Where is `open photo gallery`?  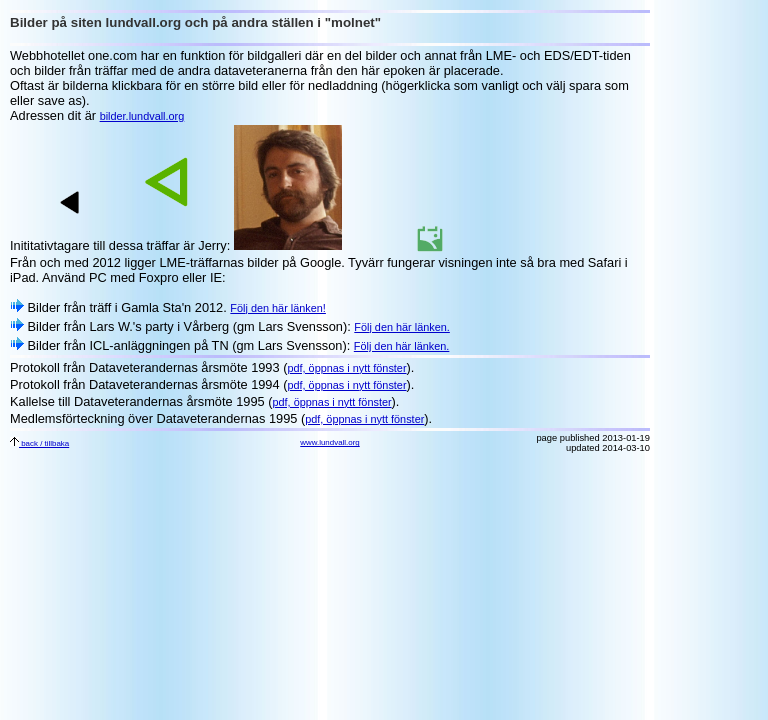
open photo gallery is located at coordinates (430, 240).